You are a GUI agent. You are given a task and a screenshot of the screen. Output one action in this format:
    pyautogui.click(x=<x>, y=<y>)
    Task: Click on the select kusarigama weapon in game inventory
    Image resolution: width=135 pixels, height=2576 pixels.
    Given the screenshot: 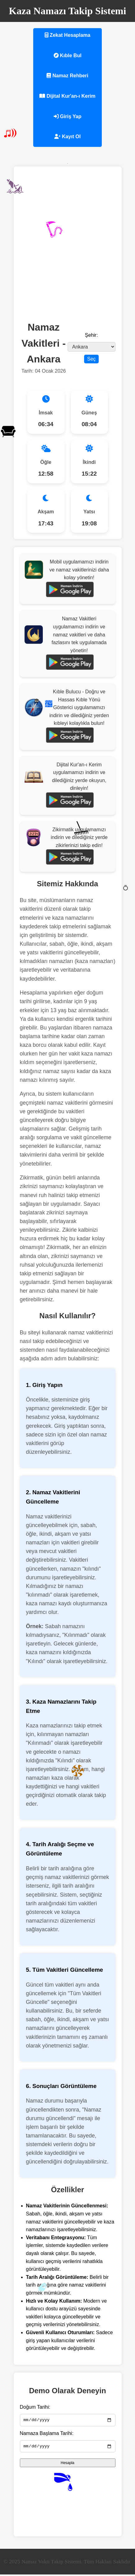 What is the action you would take?
    pyautogui.click(x=54, y=229)
    